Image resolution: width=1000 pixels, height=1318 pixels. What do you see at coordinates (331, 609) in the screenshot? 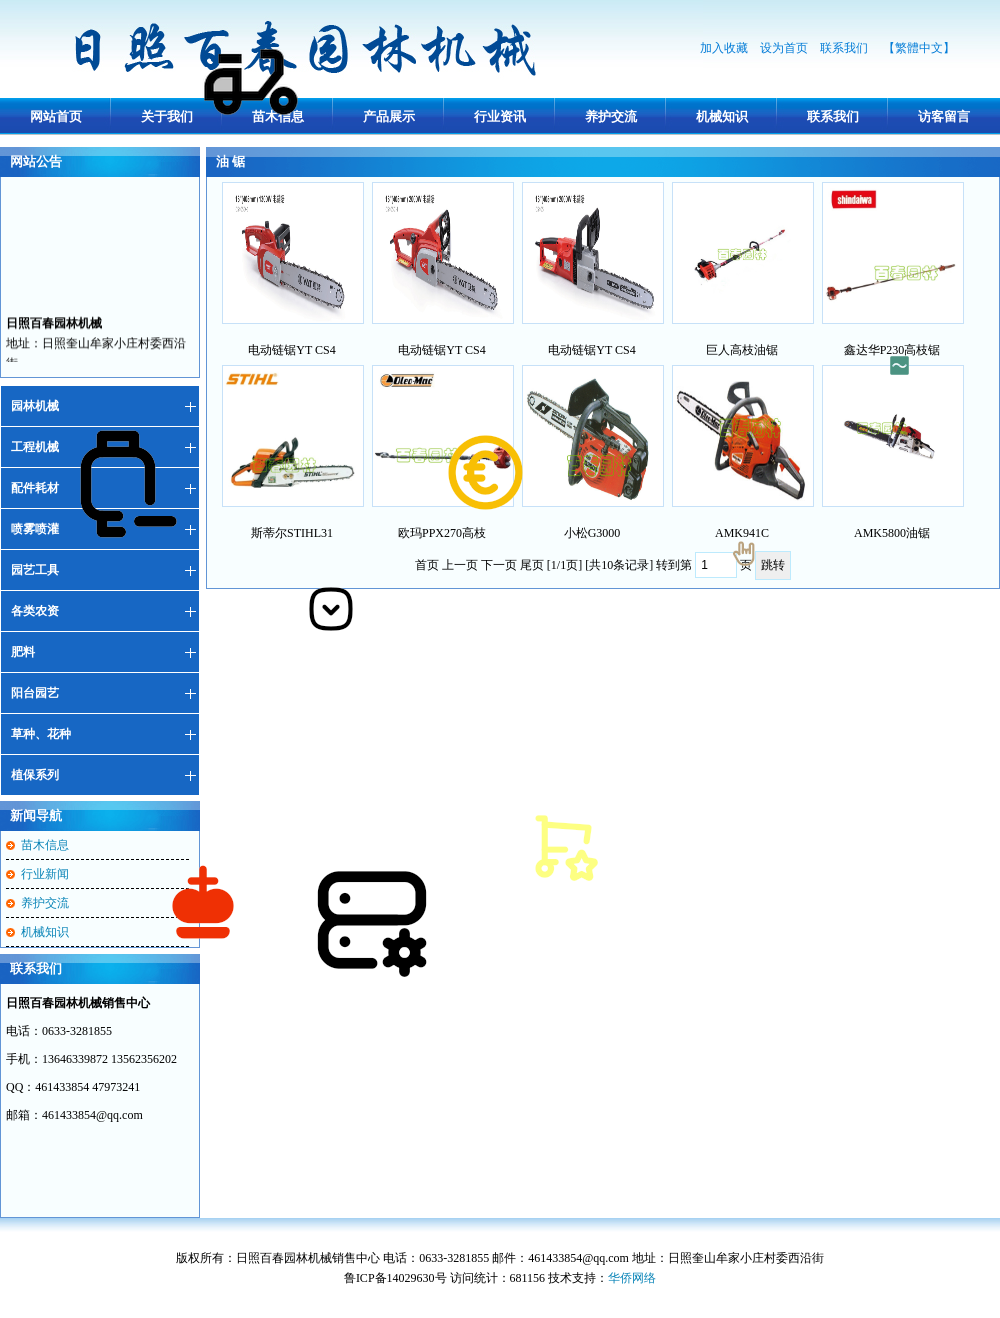
I see `expand dropdown menu or content` at bounding box center [331, 609].